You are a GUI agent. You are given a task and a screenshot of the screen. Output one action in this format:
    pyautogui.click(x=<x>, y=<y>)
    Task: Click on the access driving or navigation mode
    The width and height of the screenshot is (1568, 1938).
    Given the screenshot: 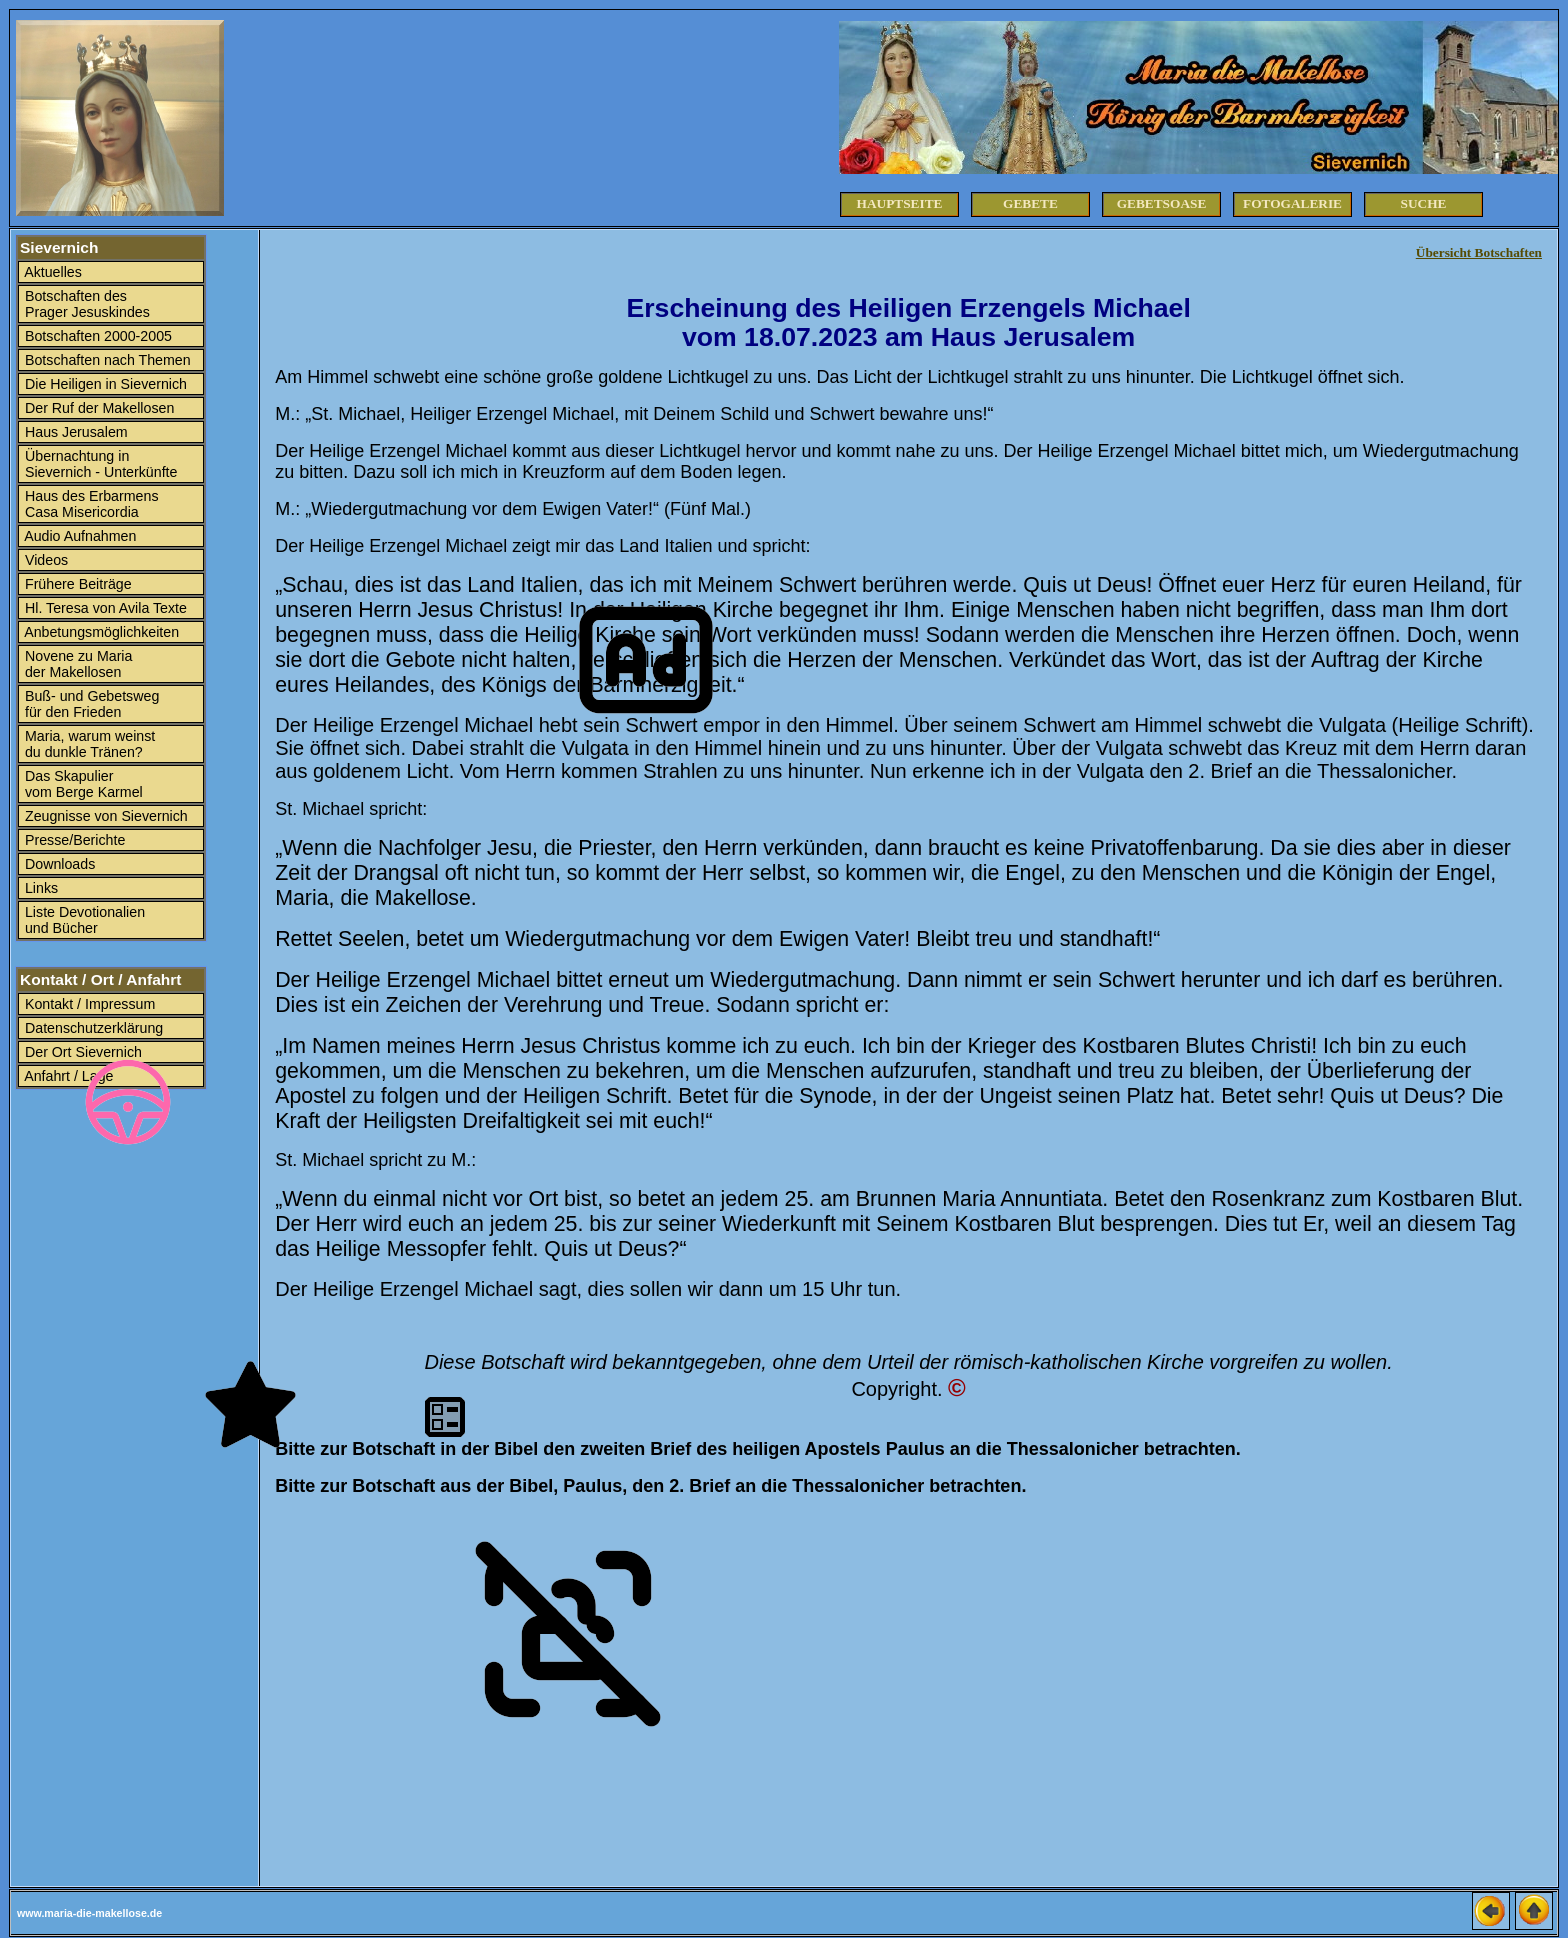 What is the action you would take?
    pyautogui.click(x=128, y=1102)
    